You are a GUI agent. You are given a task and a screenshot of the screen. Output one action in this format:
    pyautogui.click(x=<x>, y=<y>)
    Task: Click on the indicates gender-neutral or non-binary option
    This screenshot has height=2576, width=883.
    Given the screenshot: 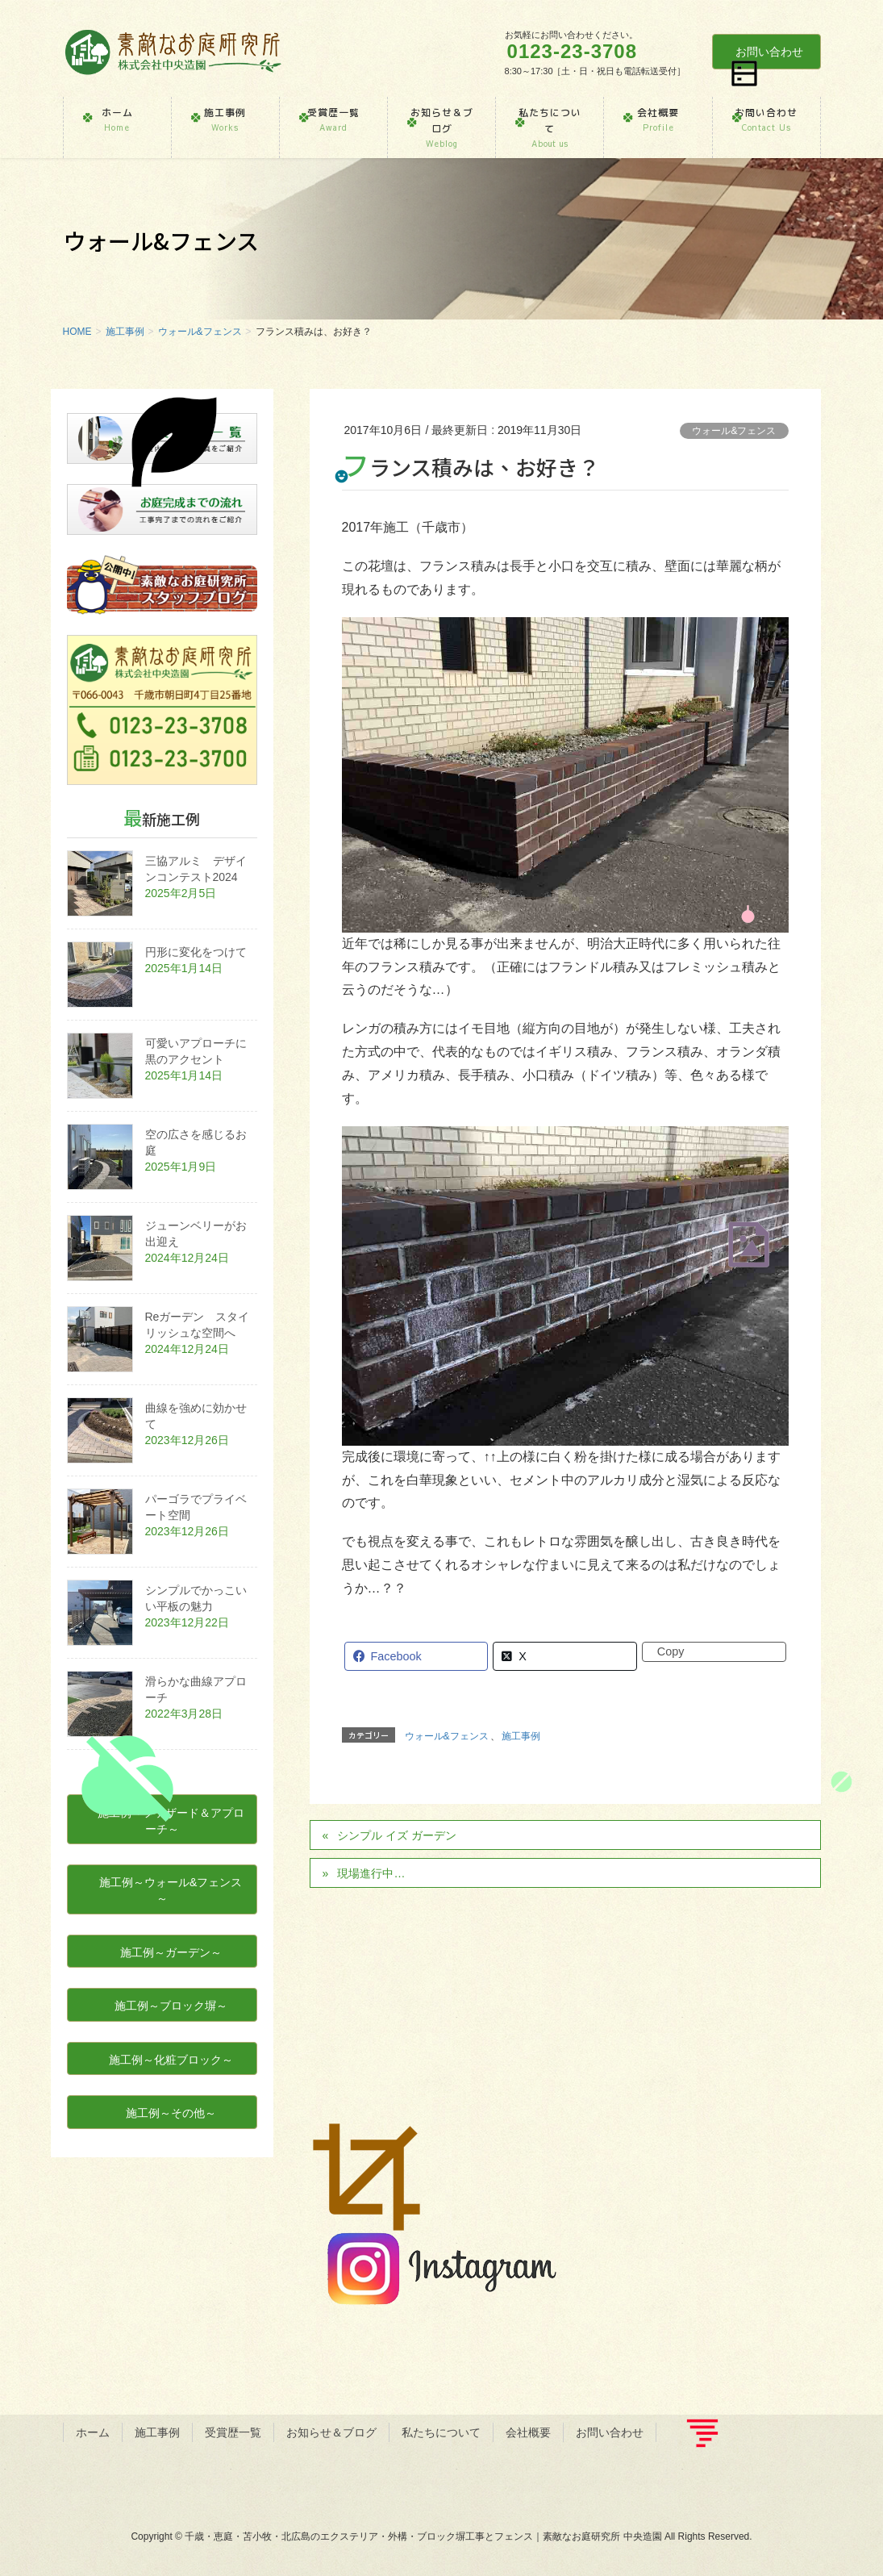 What is the action you would take?
    pyautogui.click(x=748, y=914)
    